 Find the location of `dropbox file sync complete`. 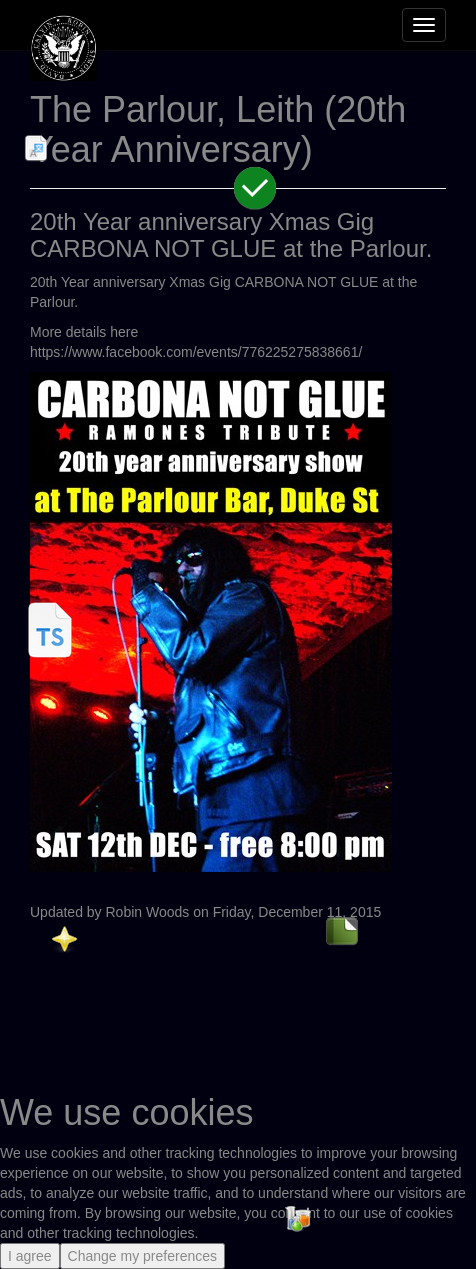

dropbox file sync complete is located at coordinates (255, 188).